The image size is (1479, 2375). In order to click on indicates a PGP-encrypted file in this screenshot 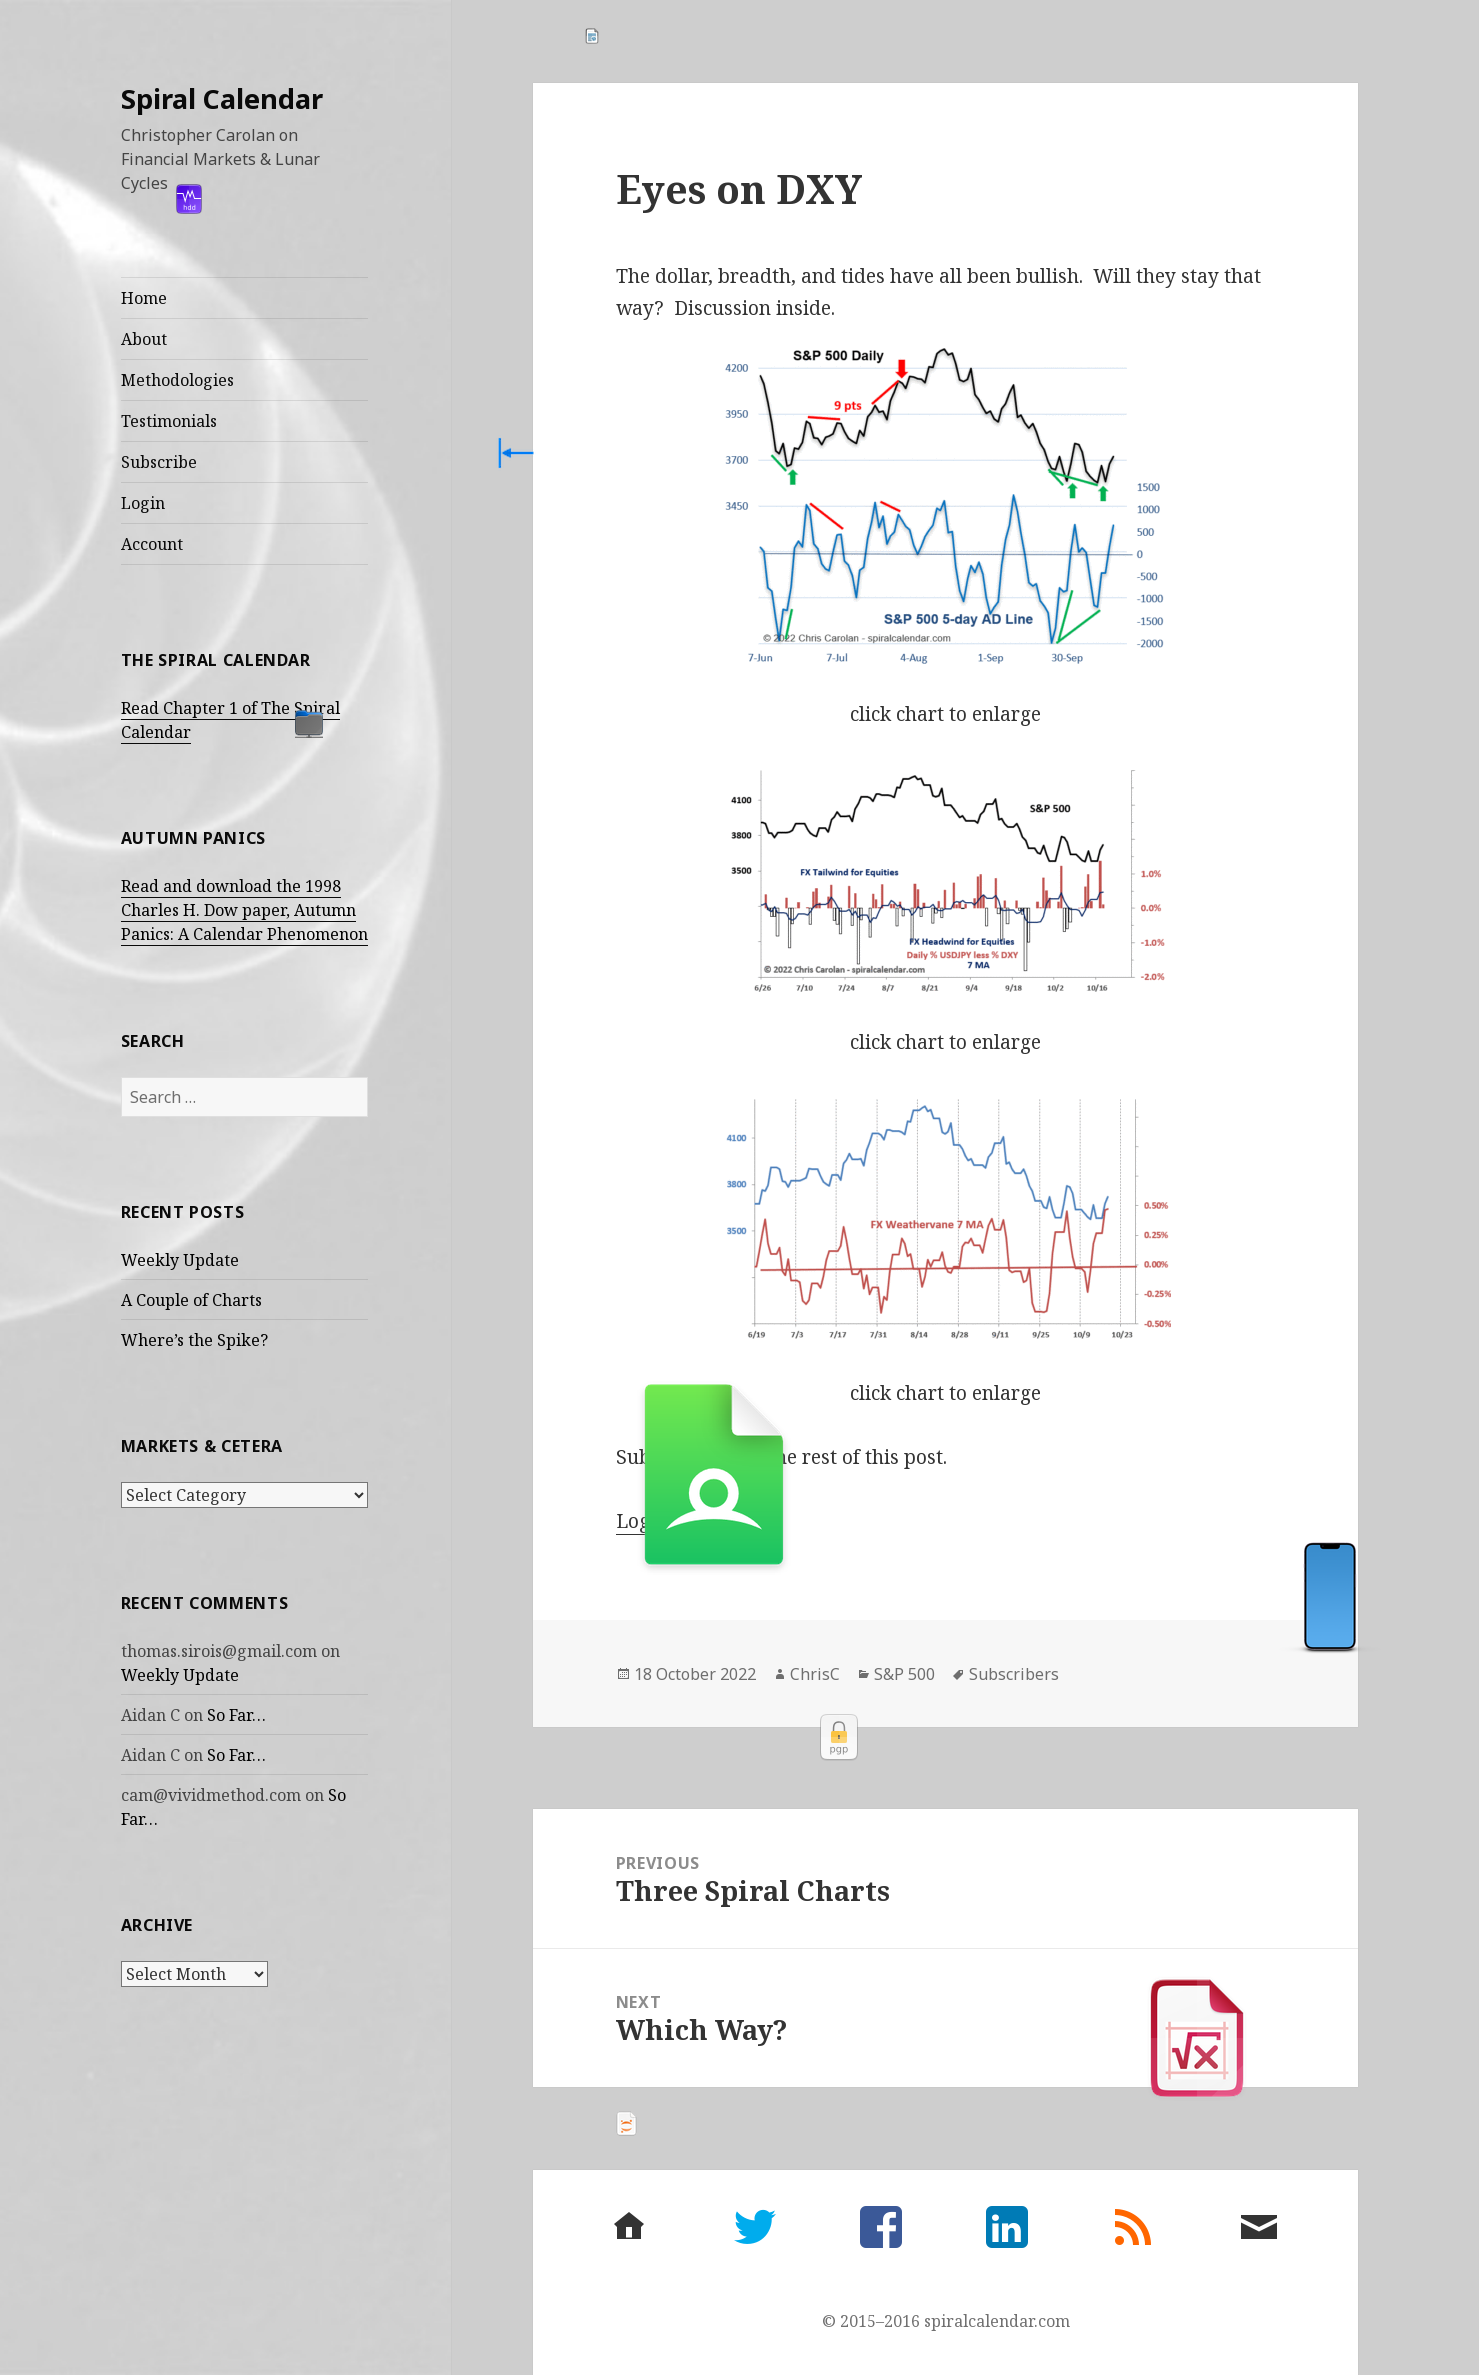, I will do `click(839, 1737)`.